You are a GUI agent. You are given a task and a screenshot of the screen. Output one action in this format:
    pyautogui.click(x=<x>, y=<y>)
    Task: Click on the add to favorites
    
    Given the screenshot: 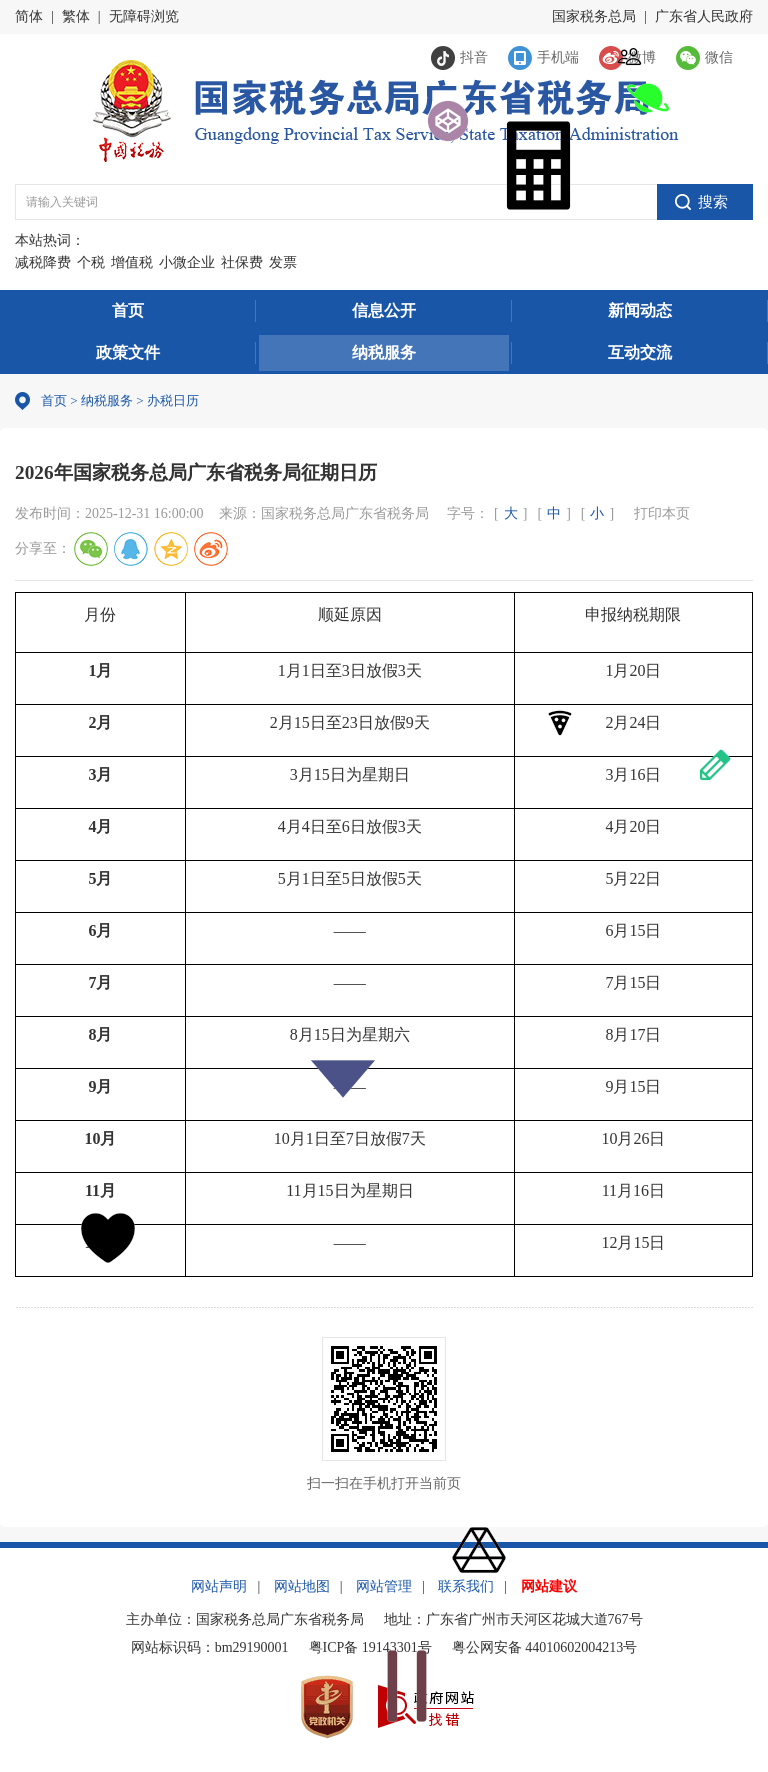 What is the action you would take?
    pyautogui.click(x=108, y=1238)
    